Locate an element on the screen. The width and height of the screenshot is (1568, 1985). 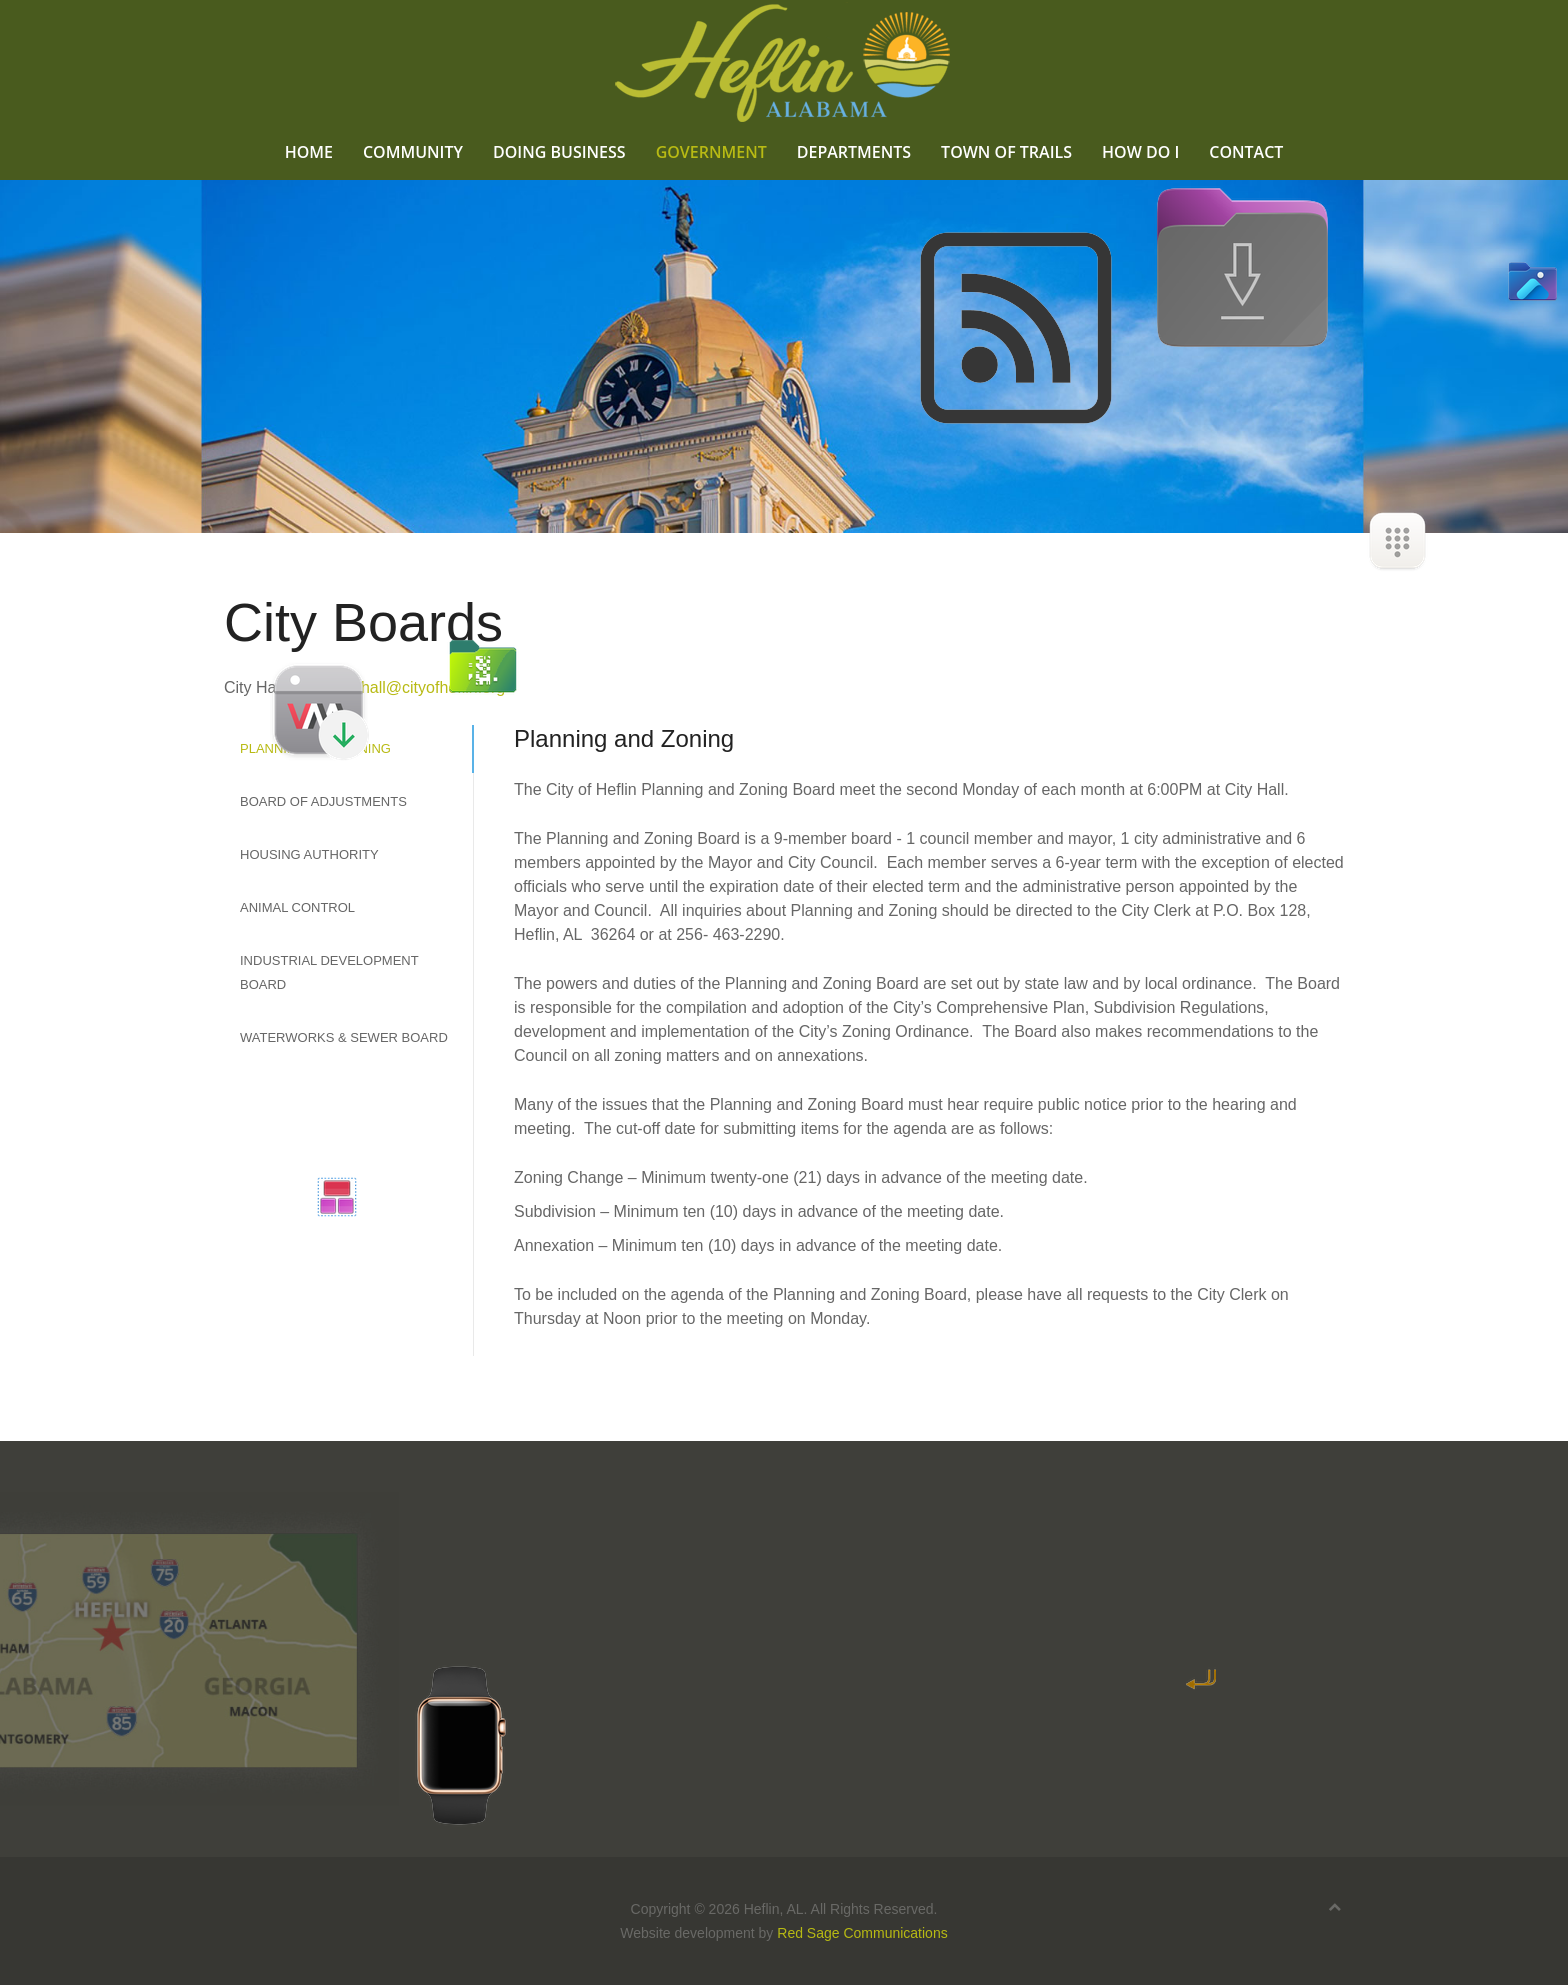
reply to all recipients of an email is located at coordinates (1200, 1677).